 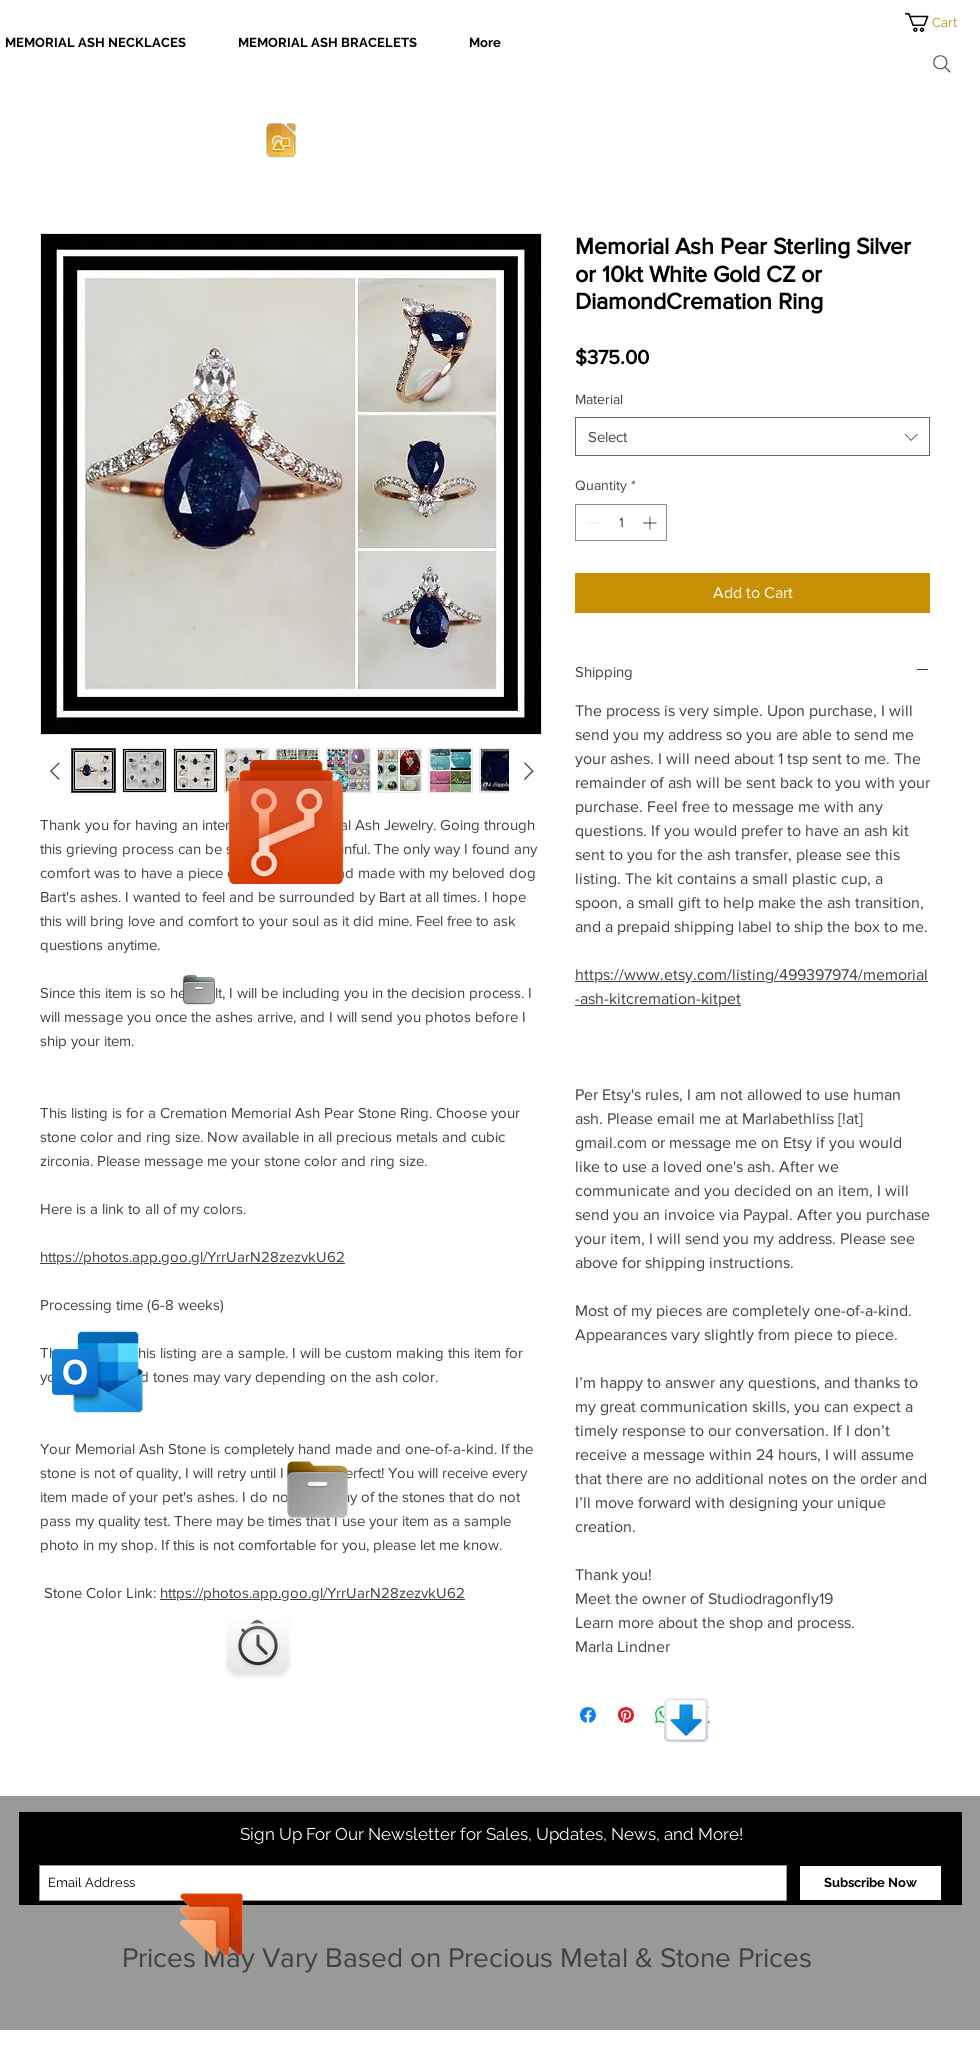 I want to click on open libreoffice draw application, so click(x=281, y=140).